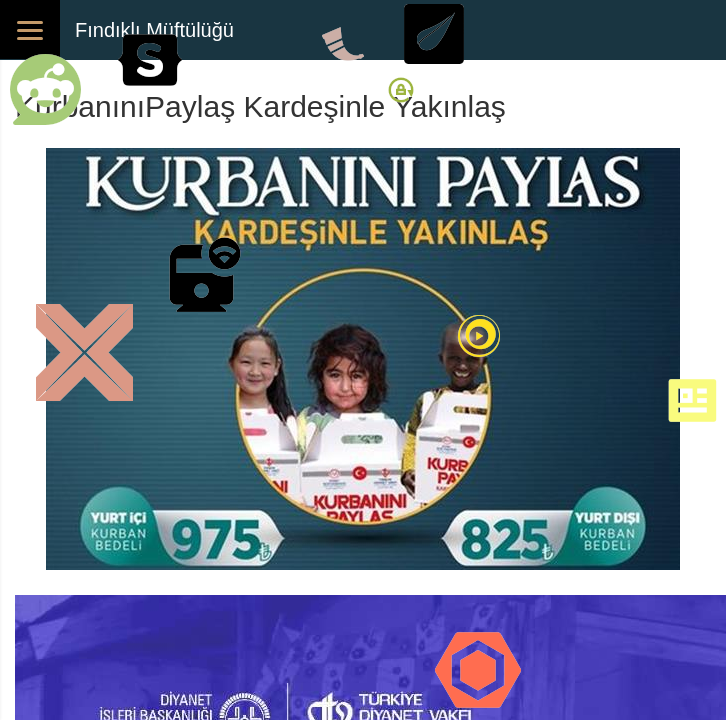  Describe the element at coordinates (201, 276) in the screenshot. I see `indicates wifi is available on this train` at that location.